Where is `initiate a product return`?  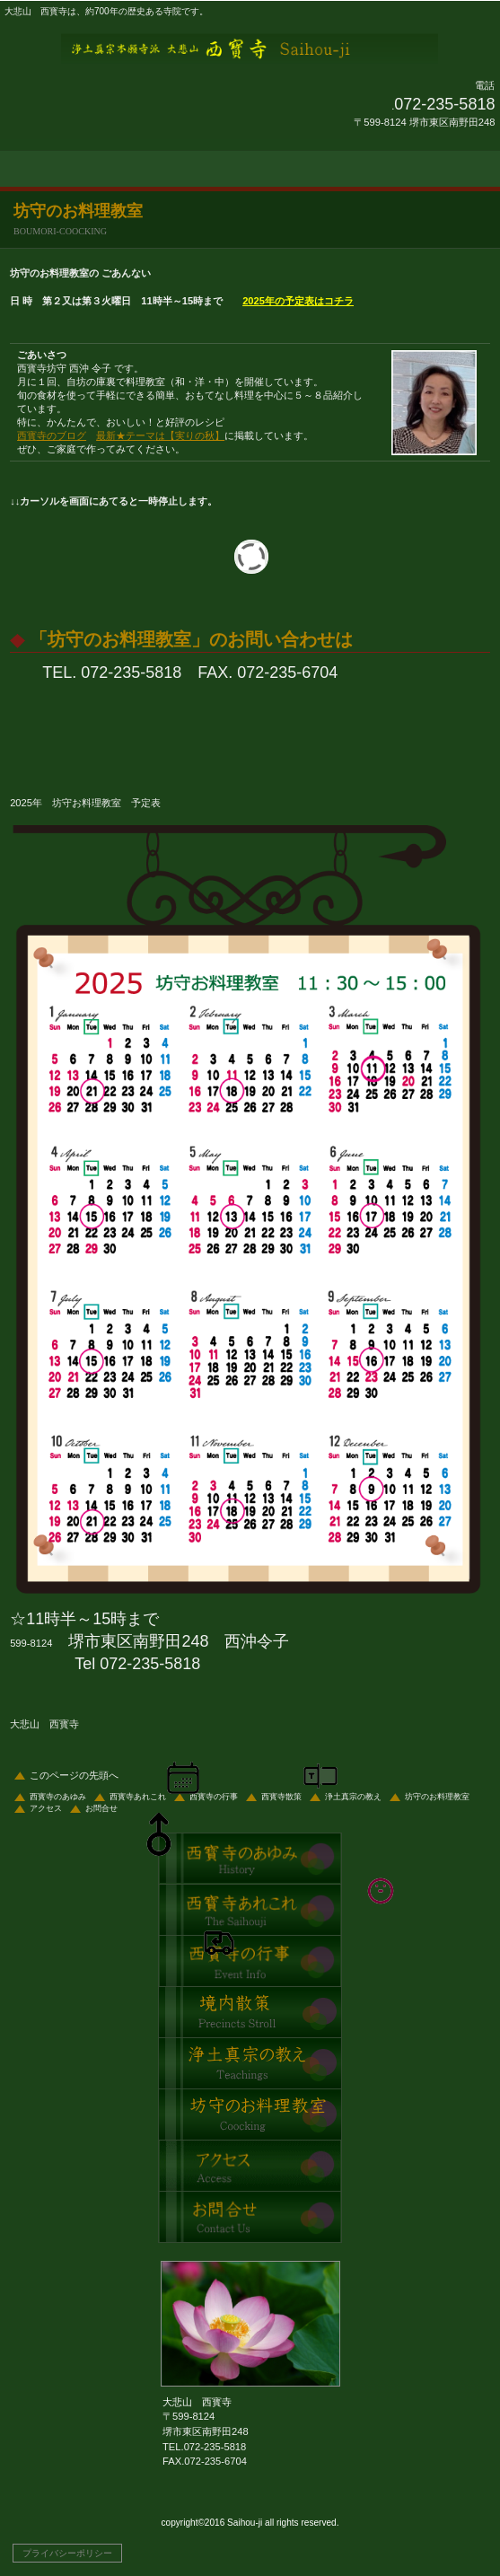
initiate a product return is located at coordinates (219, 1943).